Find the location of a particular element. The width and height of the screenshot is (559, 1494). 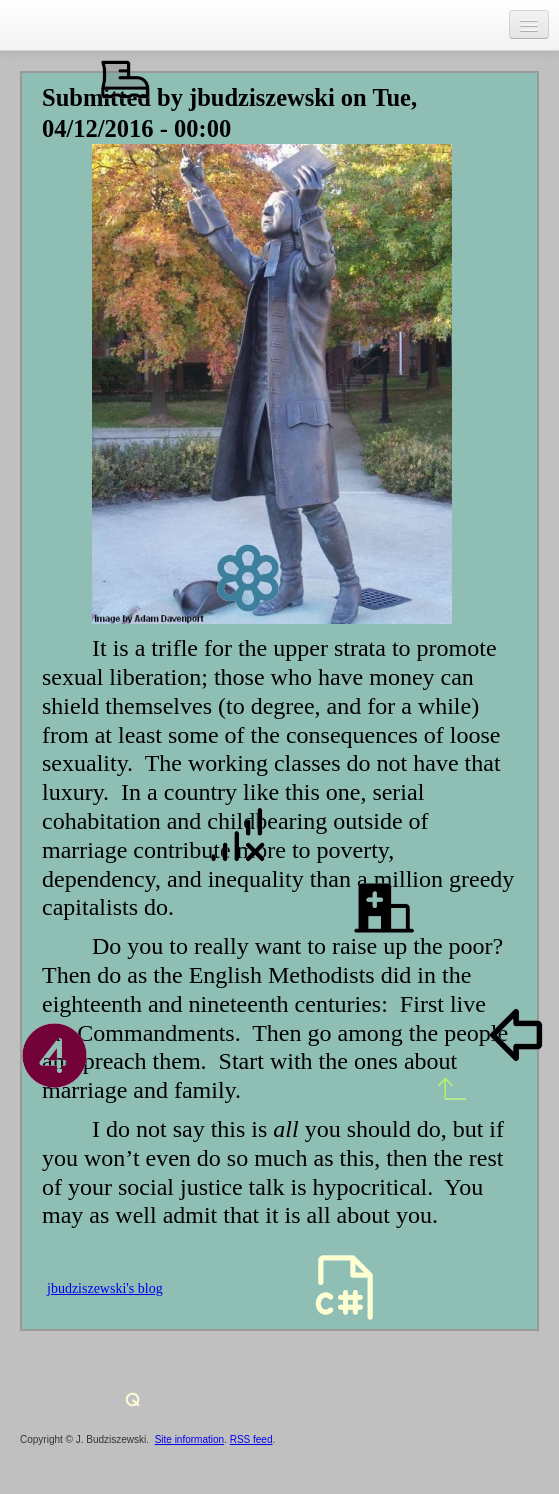

a C# source code file is located at coordinates (345, 1287).